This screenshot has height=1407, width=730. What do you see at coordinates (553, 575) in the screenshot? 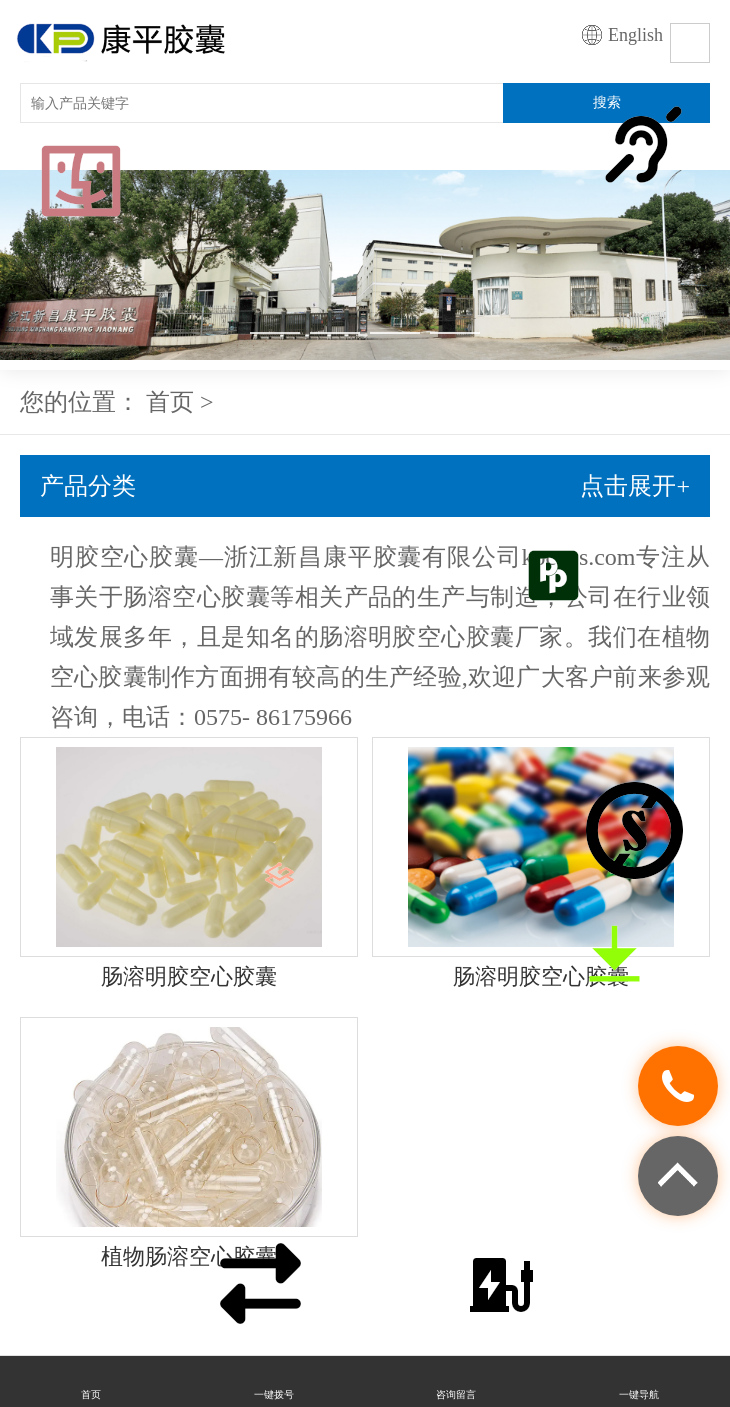
I see `pied piper company logo` at bounding box center [553, 575].